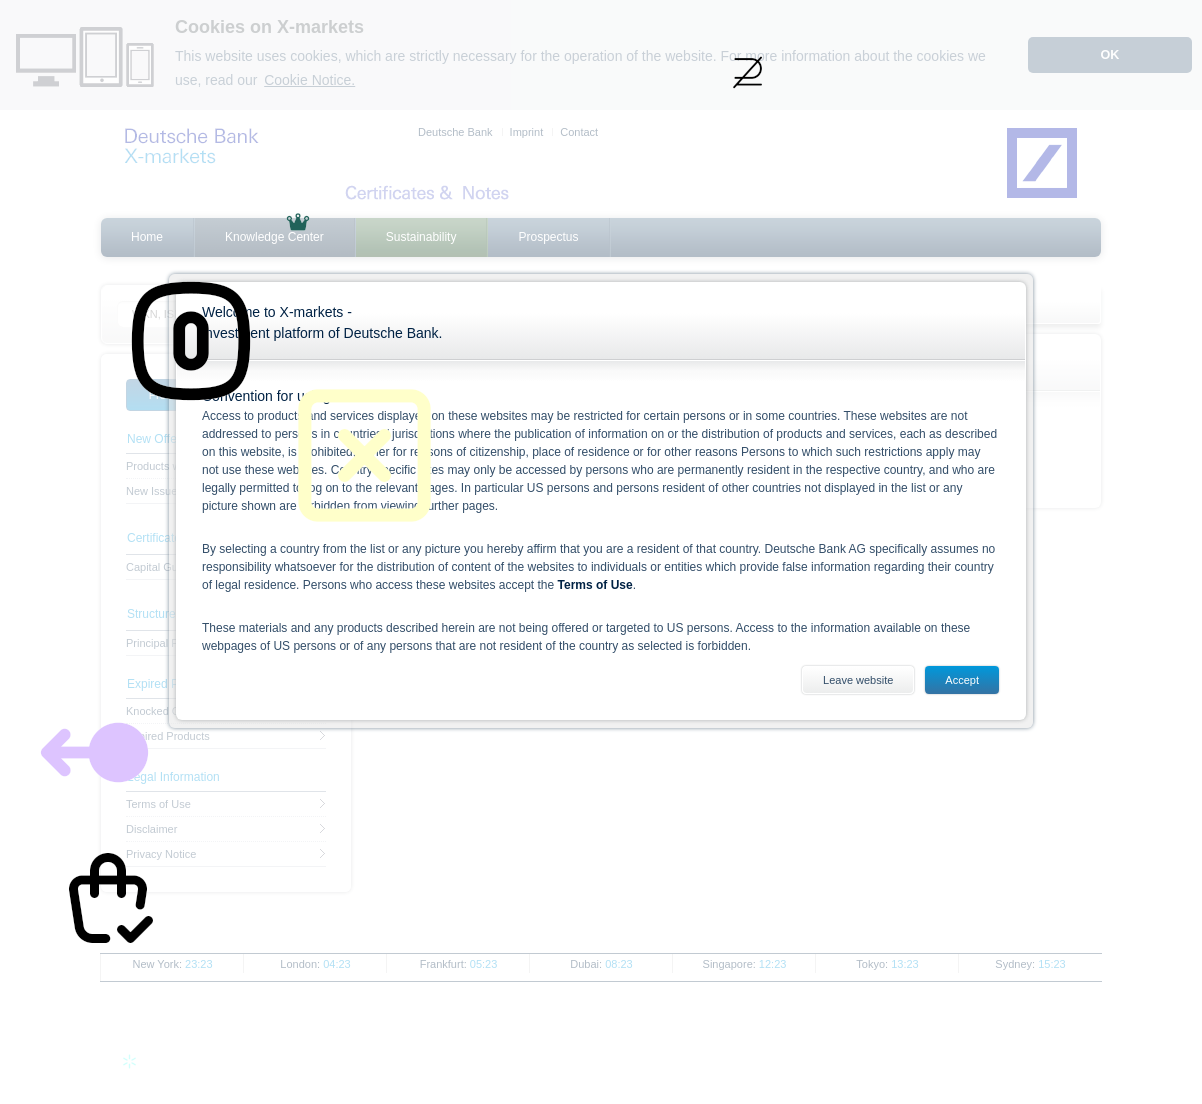 The height and width of the screenshot is (1104, 1202). What do you see at coordinates (191, 341) in the screenshot?
I see `represents the letter "o" in a menu or keyboard interface` at bounding box center [191, 341].